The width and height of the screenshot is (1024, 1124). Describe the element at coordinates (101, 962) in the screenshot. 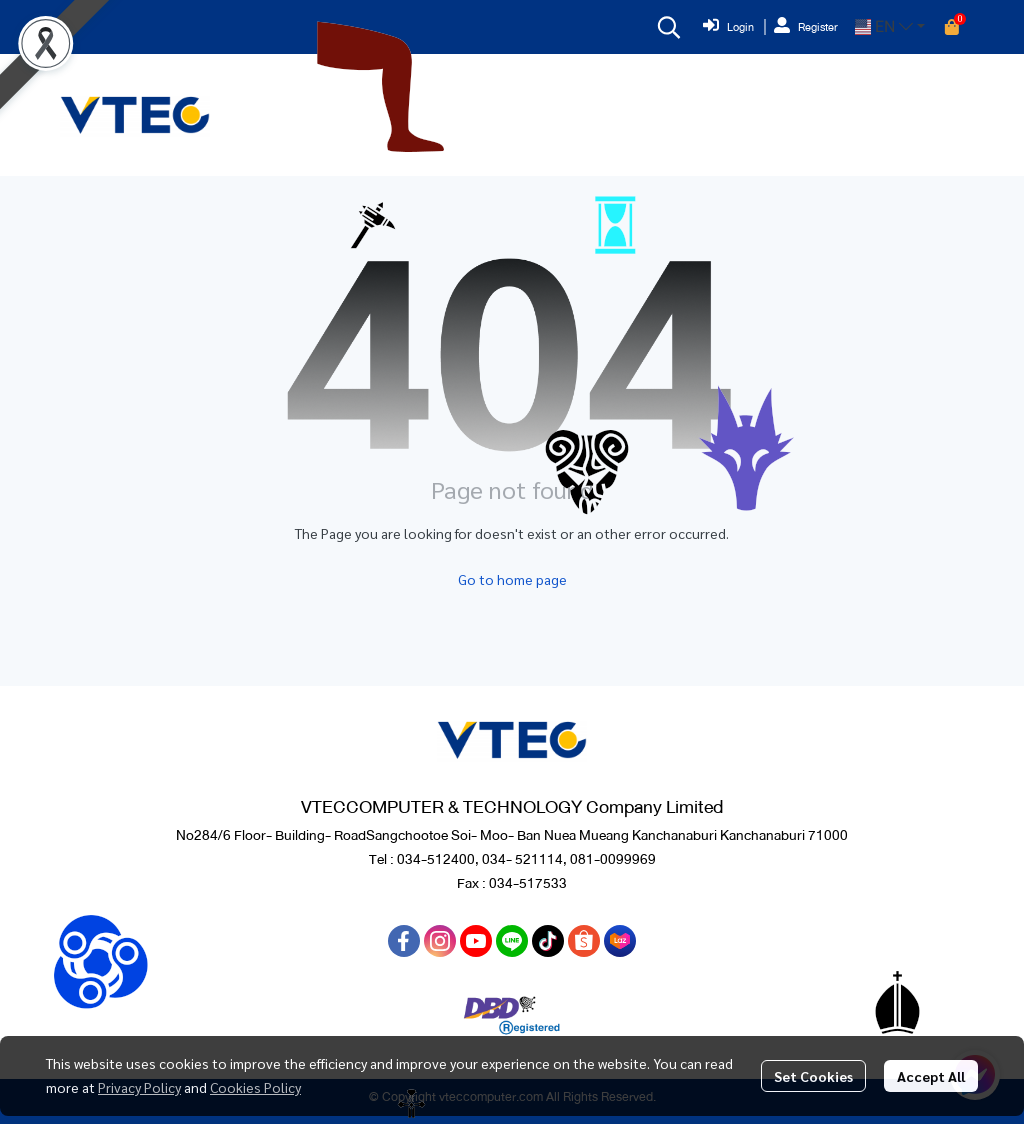

I see `represents balance or harmony in gameplay` at that location.